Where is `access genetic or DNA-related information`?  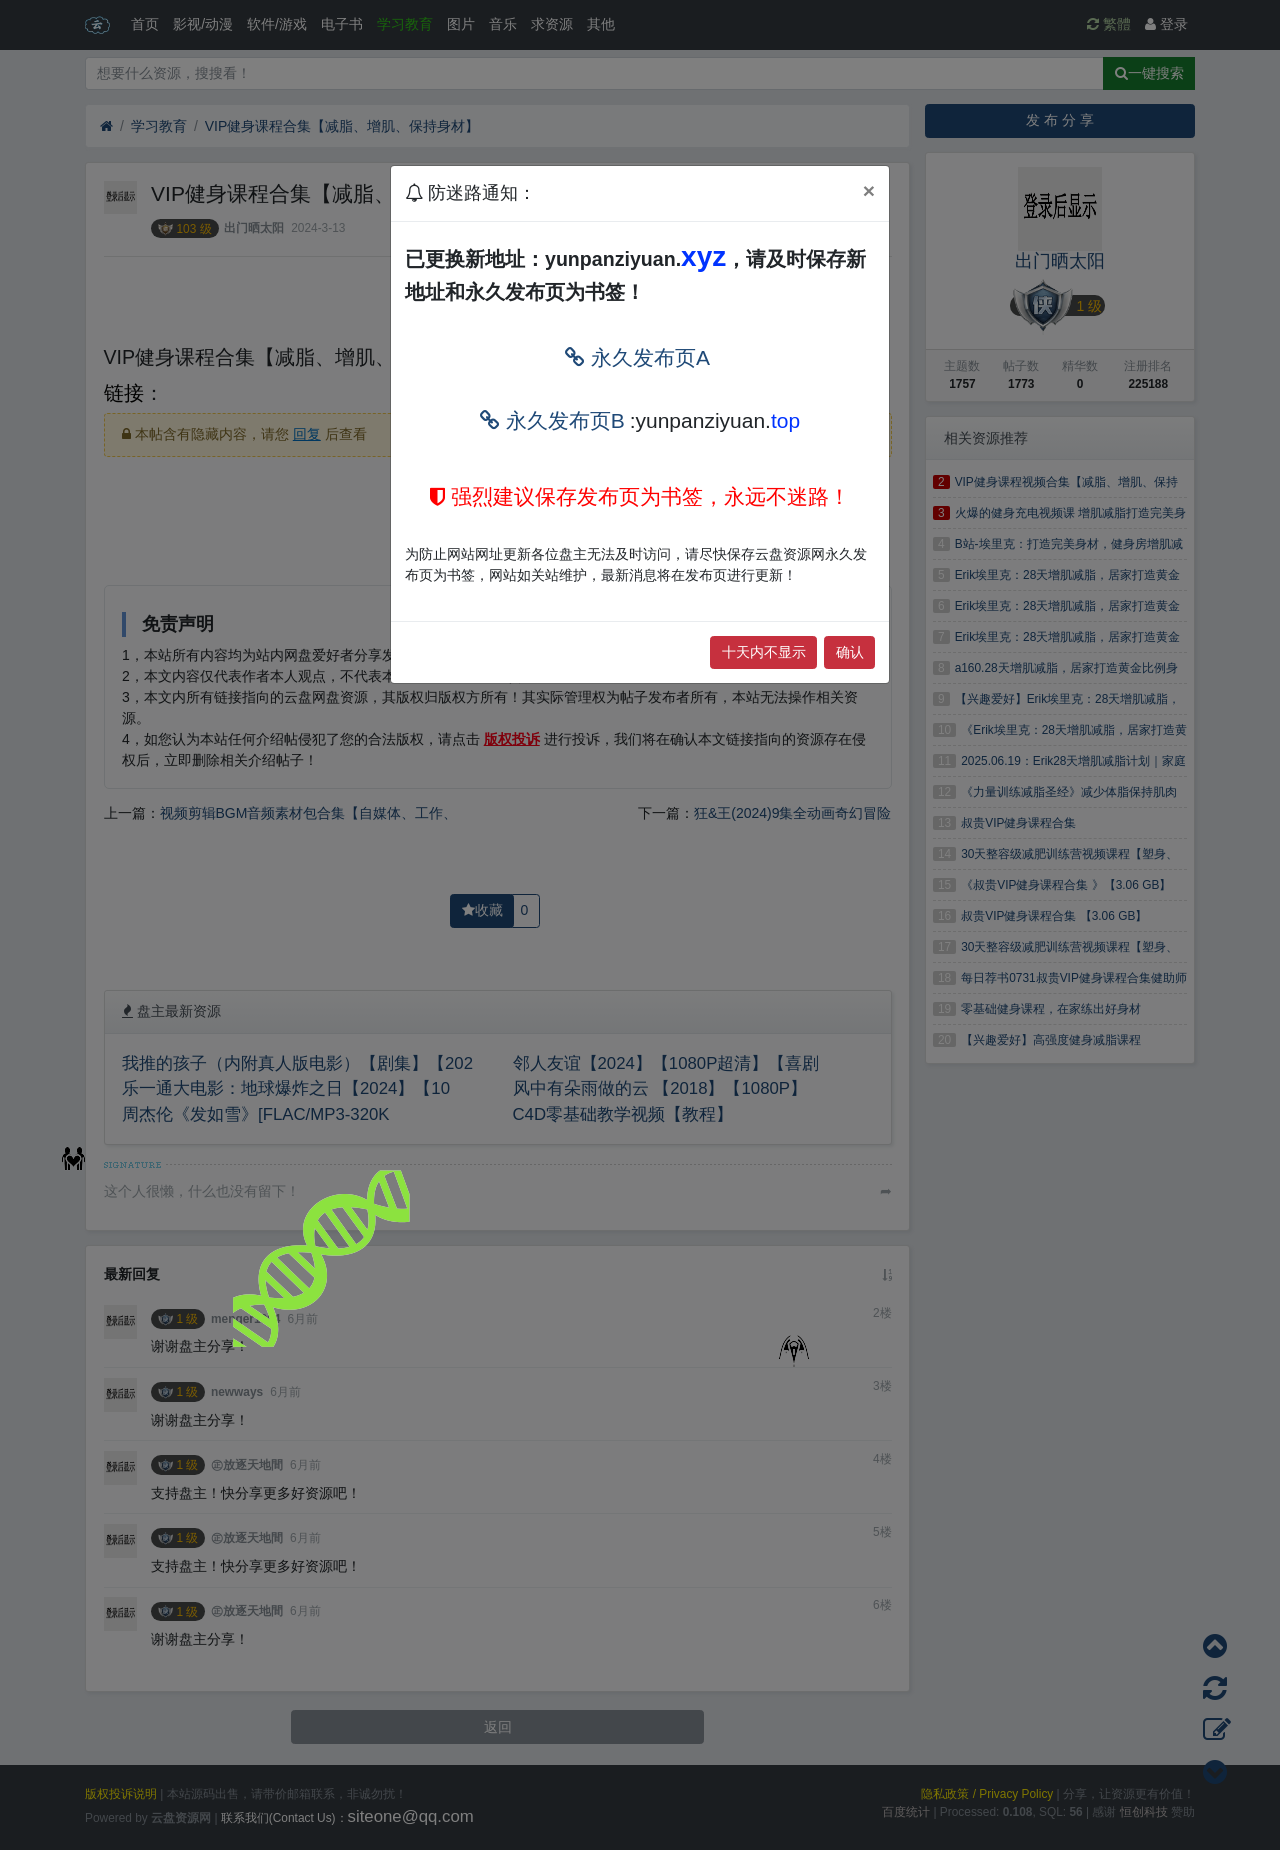
access genetic or DNA-related information is located at coordinates (321, 1259).